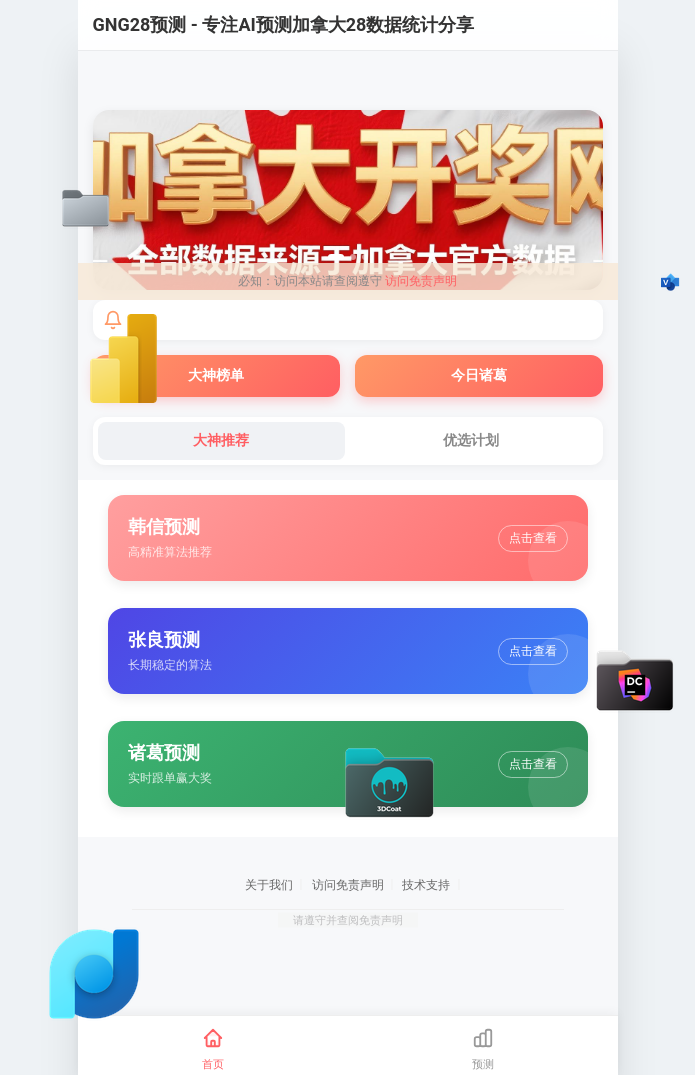 The height and width of the screenshot is (1075, 695). Describe the element at coordinates (634, 682) in the screenshot. I see `open jetbrains dotcover project folder` at that location.